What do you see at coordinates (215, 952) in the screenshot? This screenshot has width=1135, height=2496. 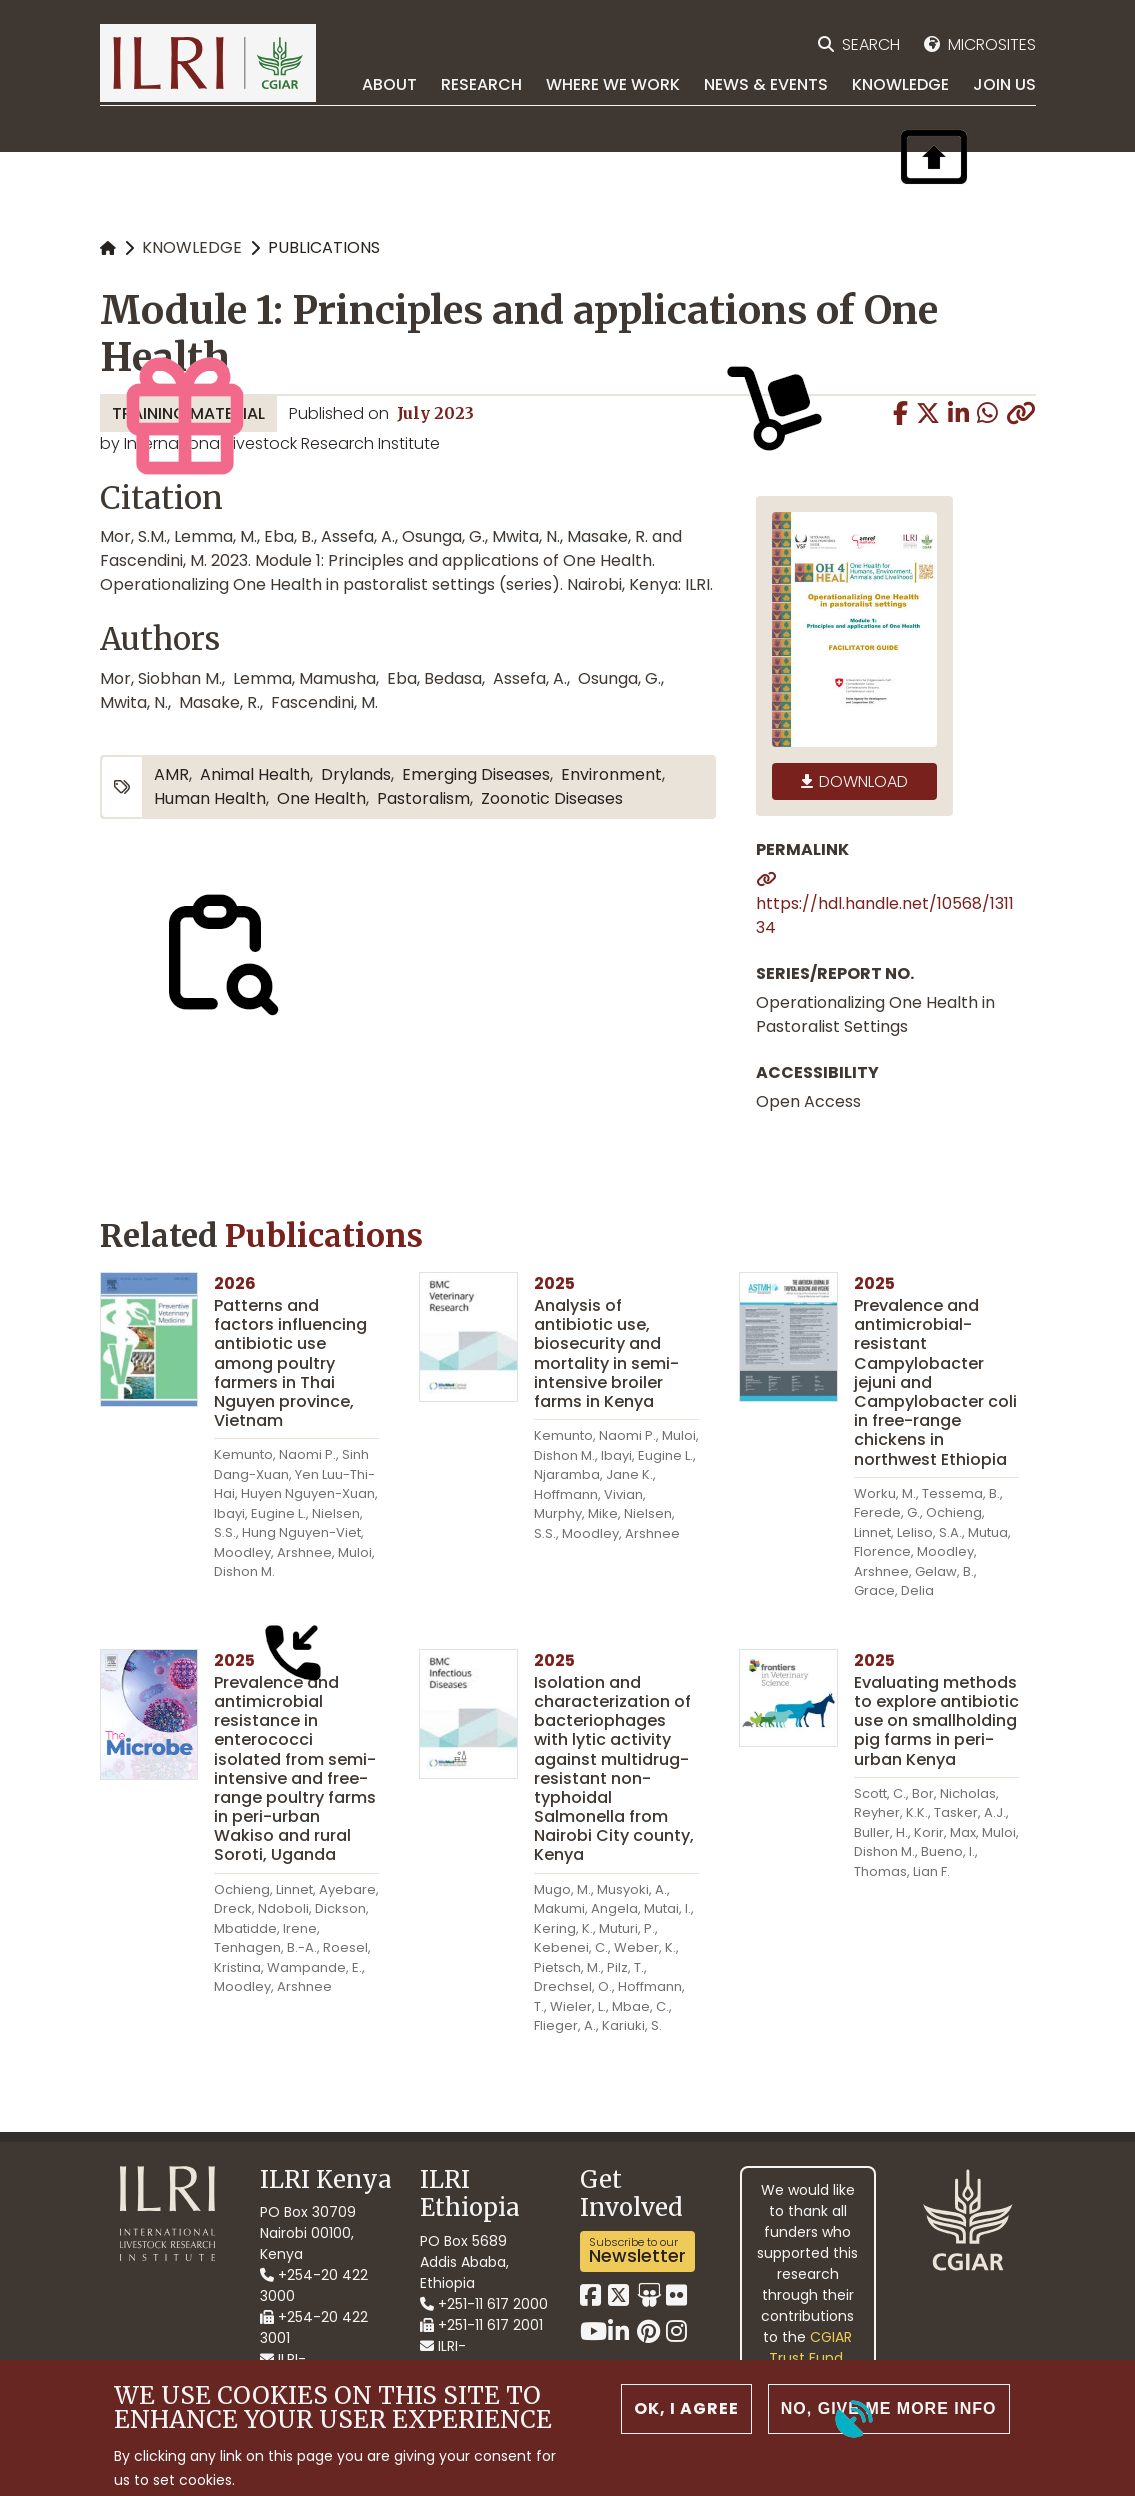 I see `search clipboard contents` at bounding box center [215, 952].